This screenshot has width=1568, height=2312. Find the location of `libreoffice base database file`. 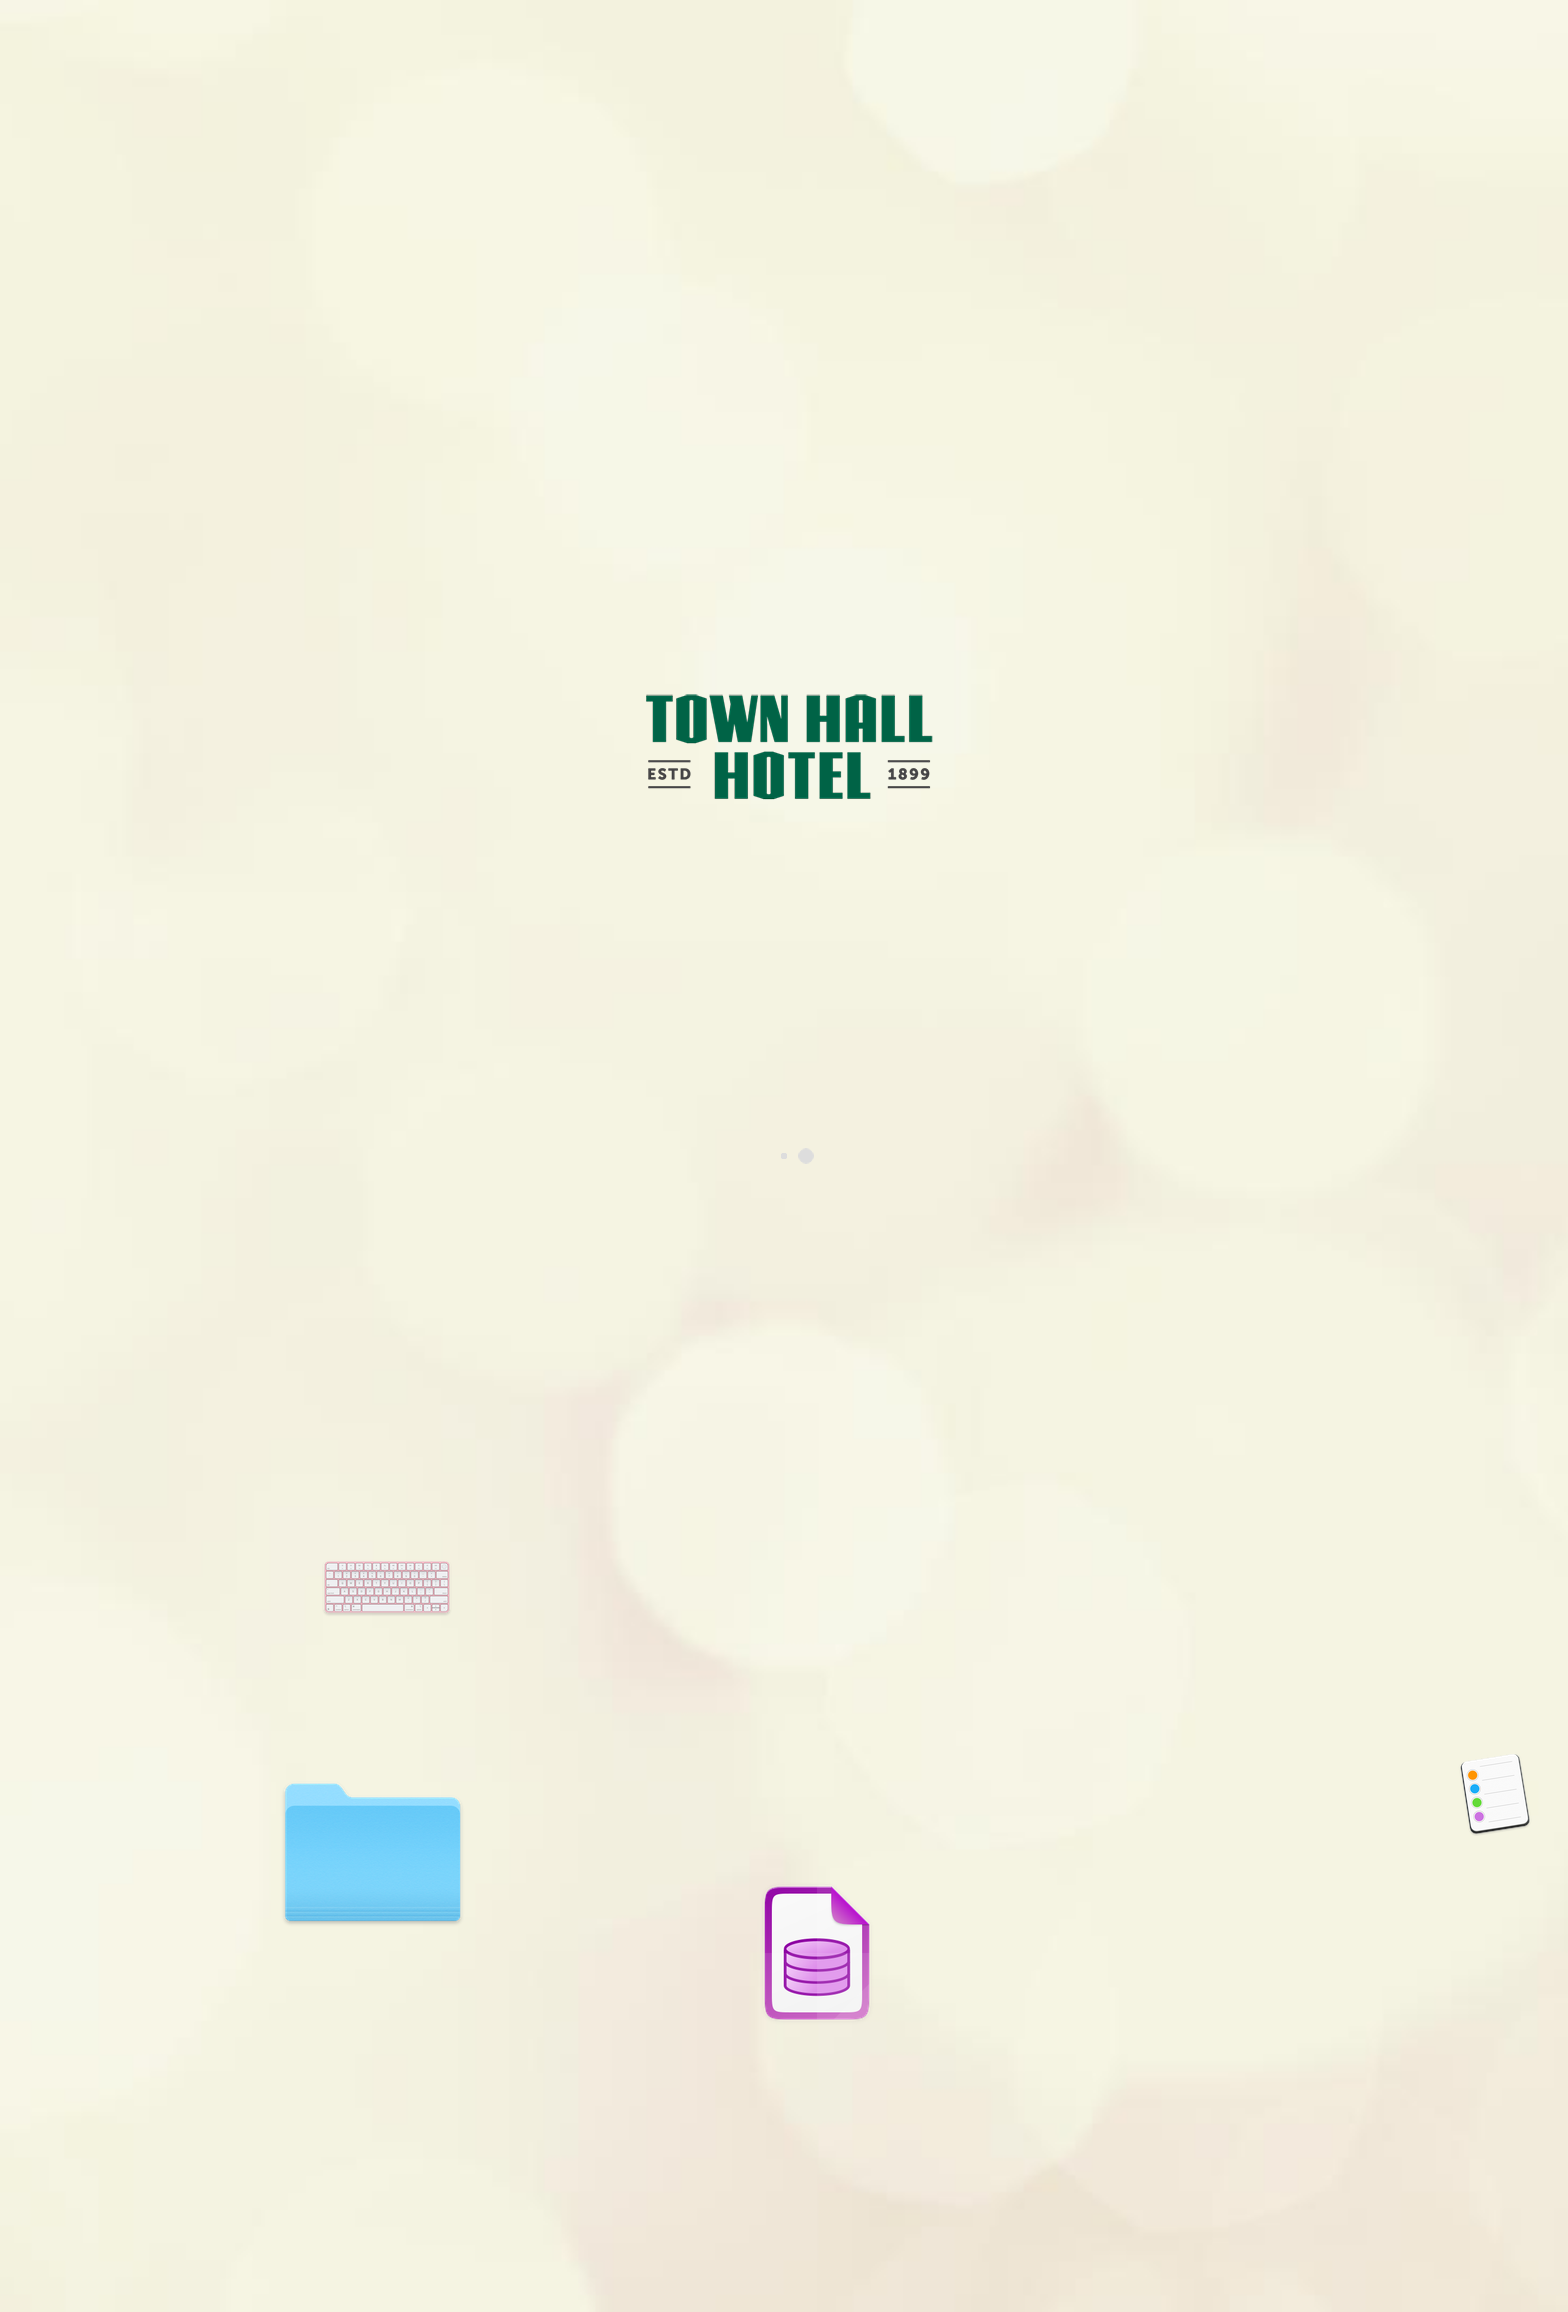

libreoffice base database file is located at coordinates (817, 1953).